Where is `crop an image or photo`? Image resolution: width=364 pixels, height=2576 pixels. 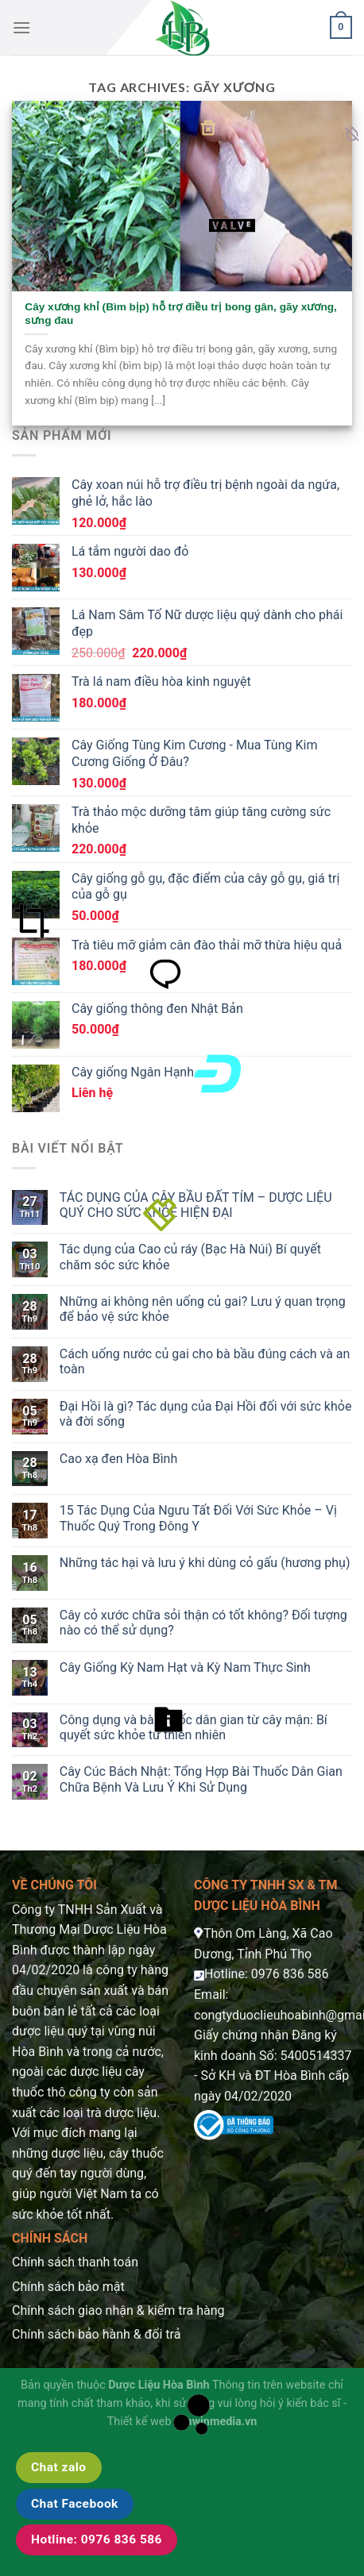 crop an image or photo is located at coordinates (32, 921).